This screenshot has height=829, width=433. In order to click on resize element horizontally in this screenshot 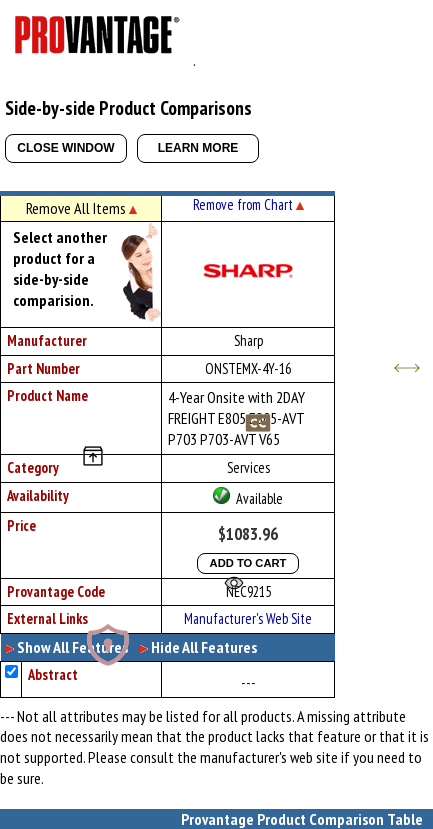, I will do `click(407, 368)`.